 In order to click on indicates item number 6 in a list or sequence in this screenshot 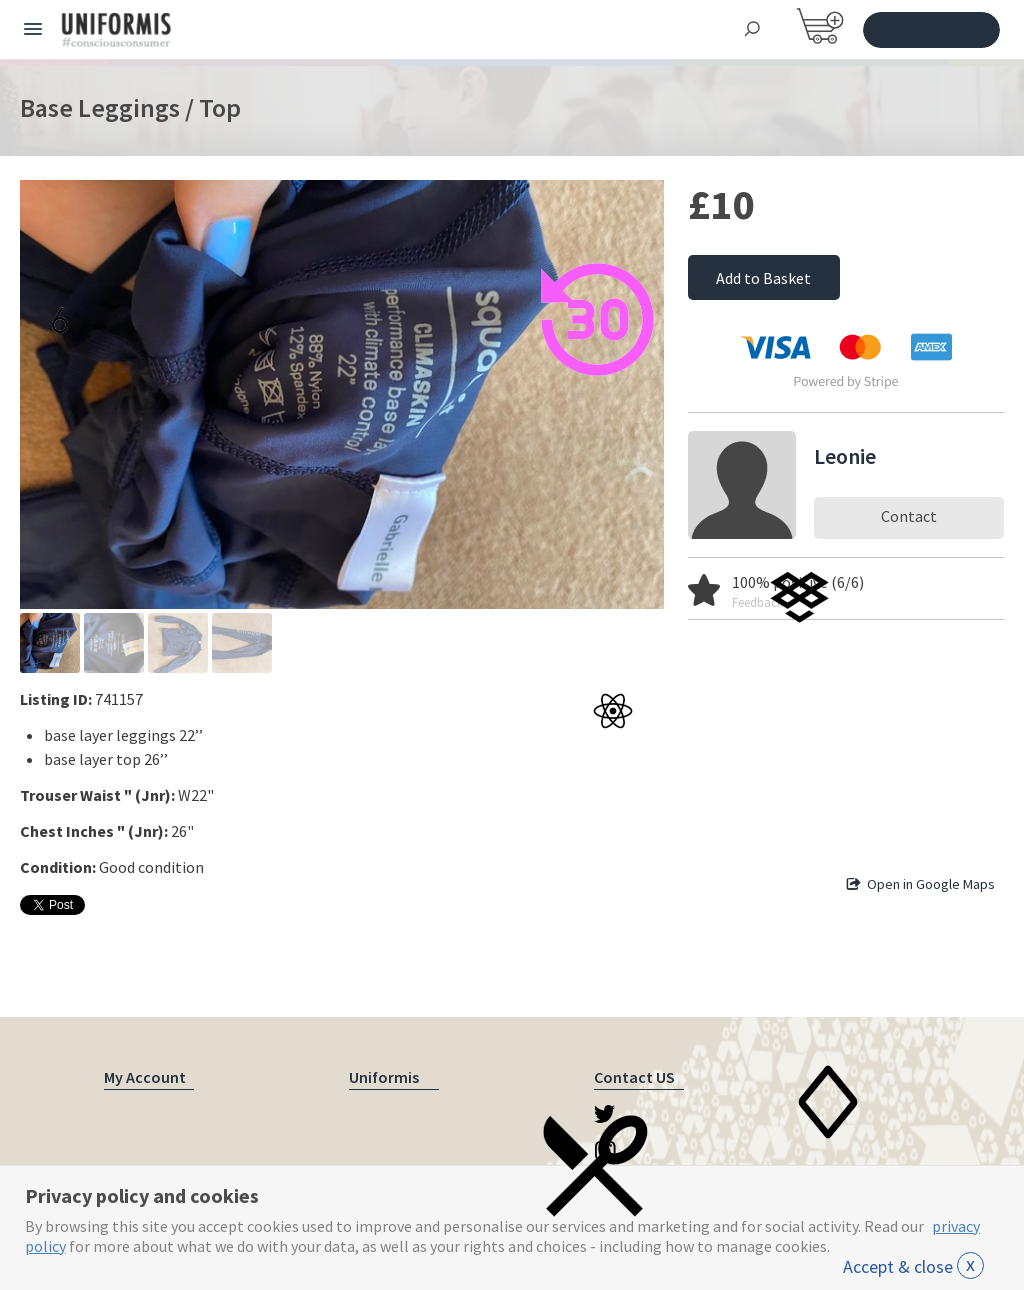, I will do `click(60, 320)`.